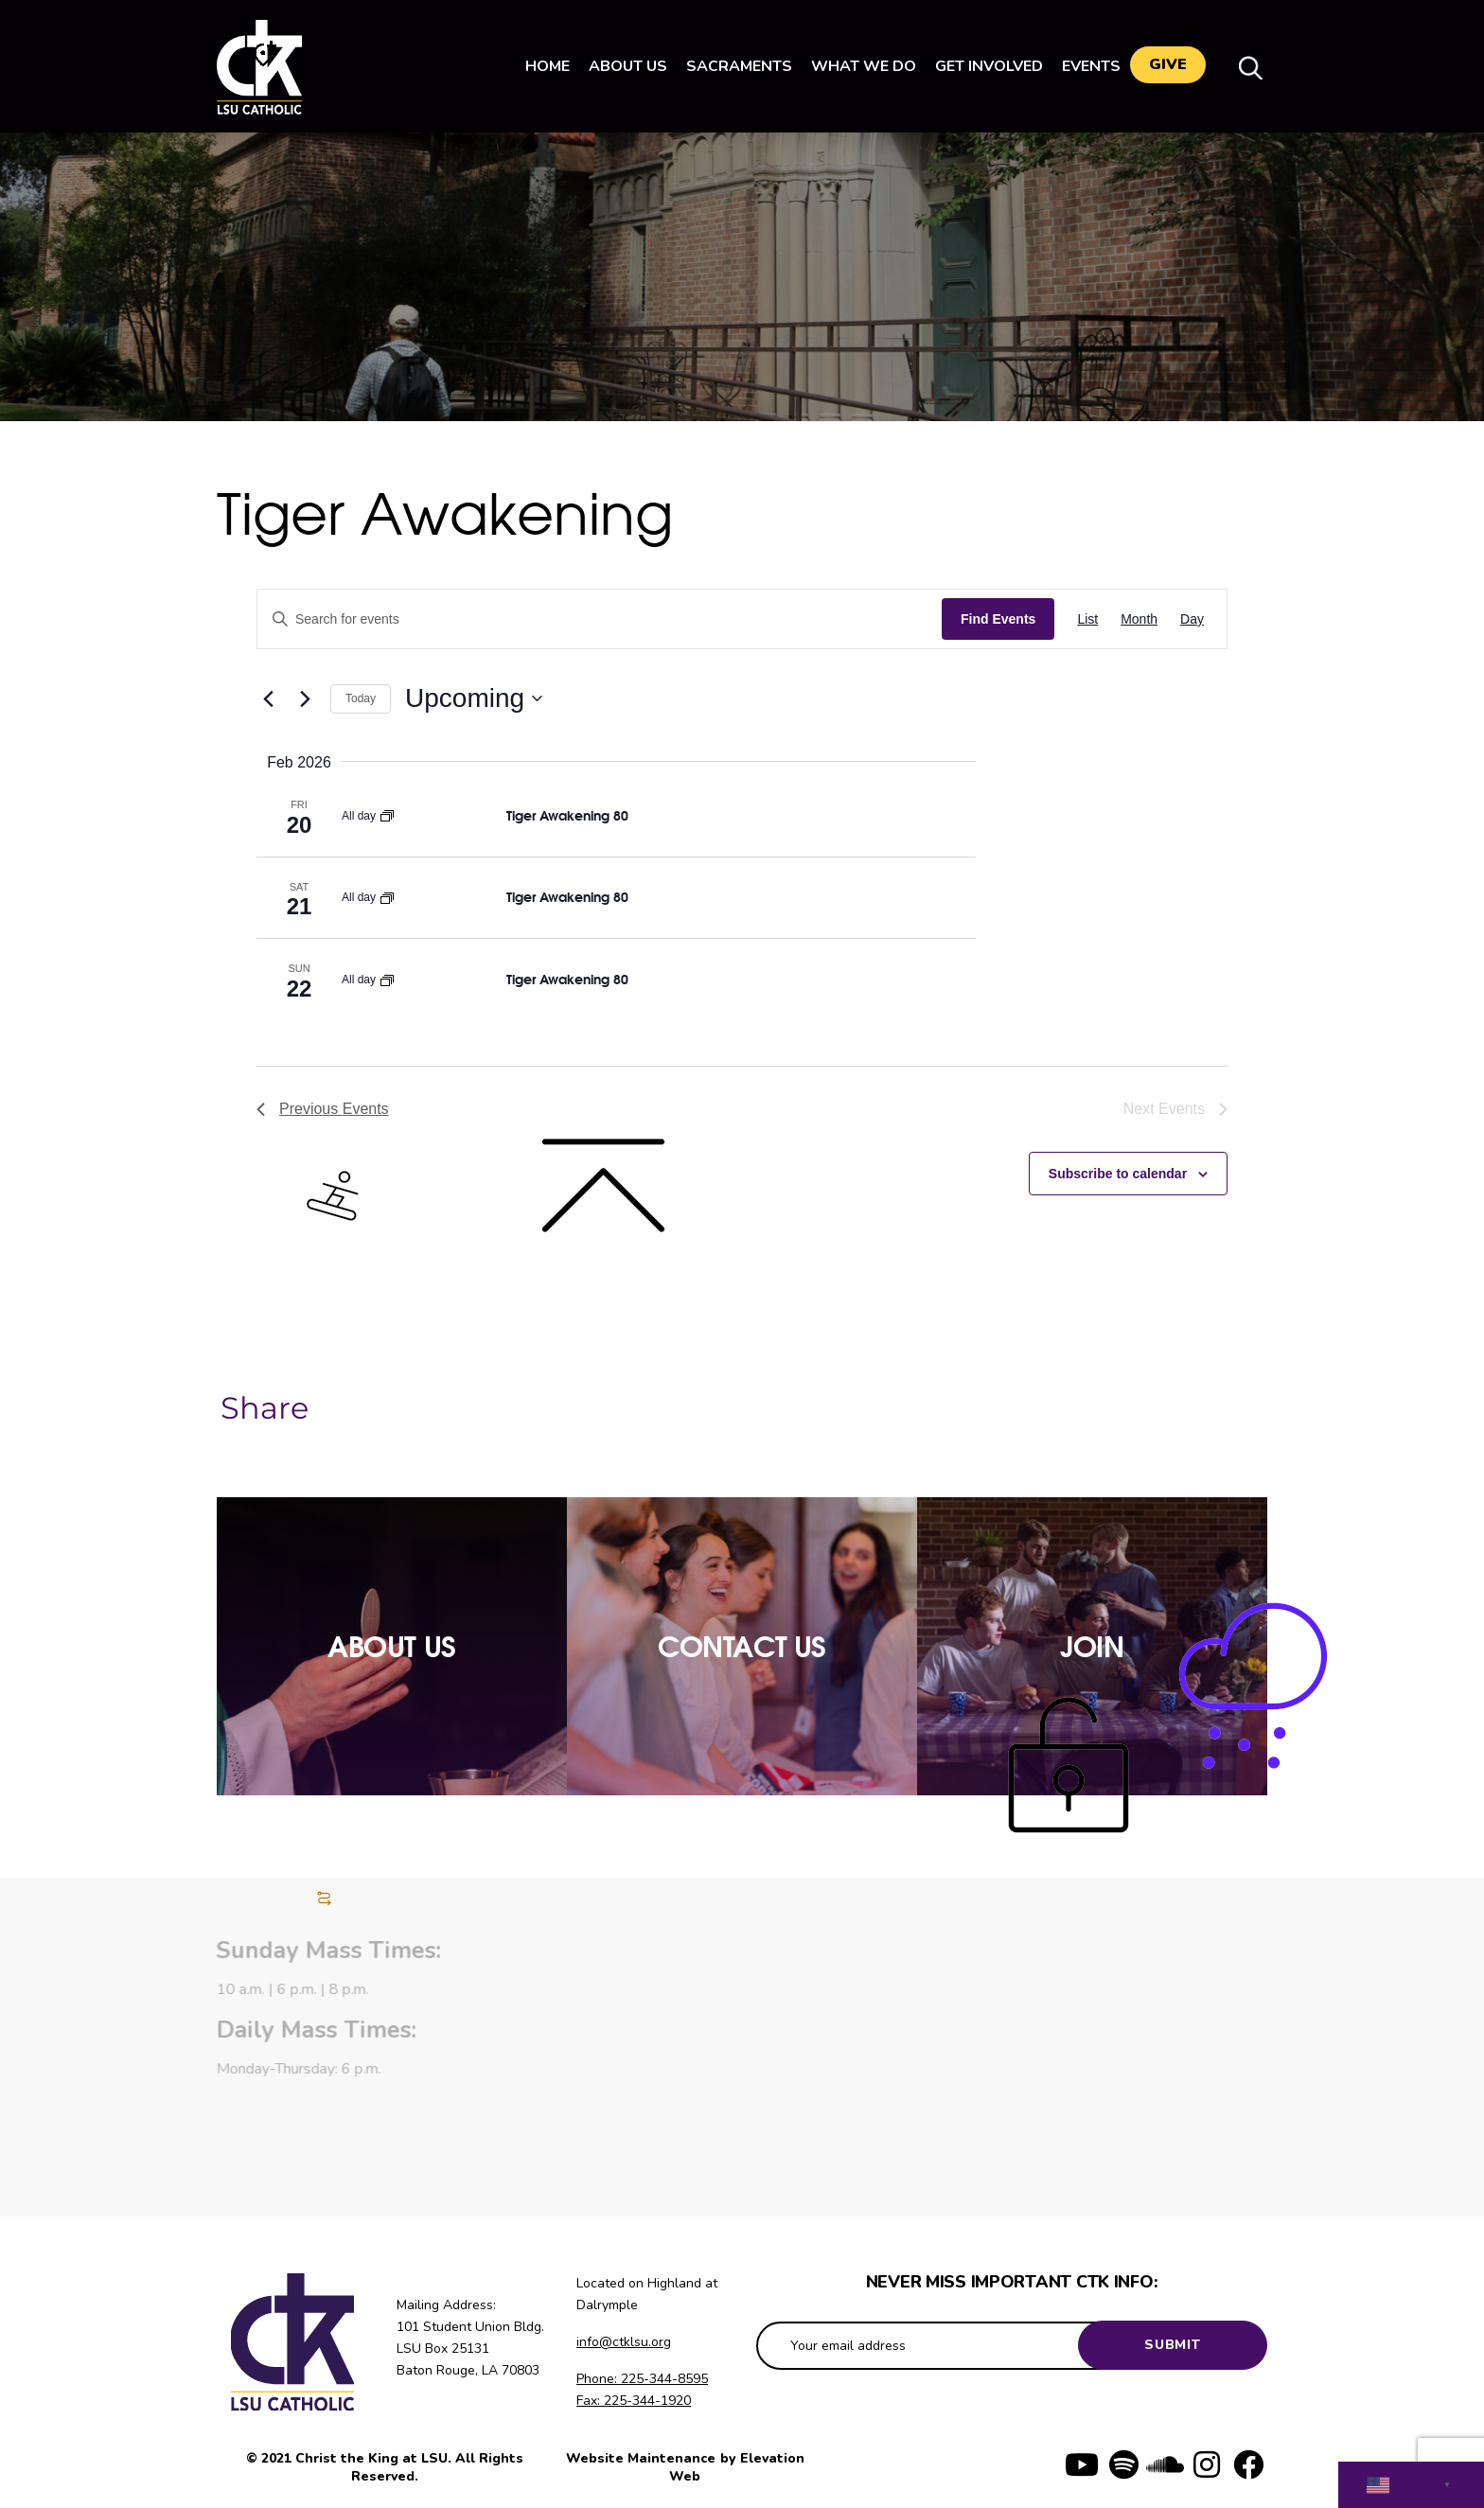 The height and width of the screenshot is (2508, 1484). I want to click on collapse content to top, so click(603, 1182).